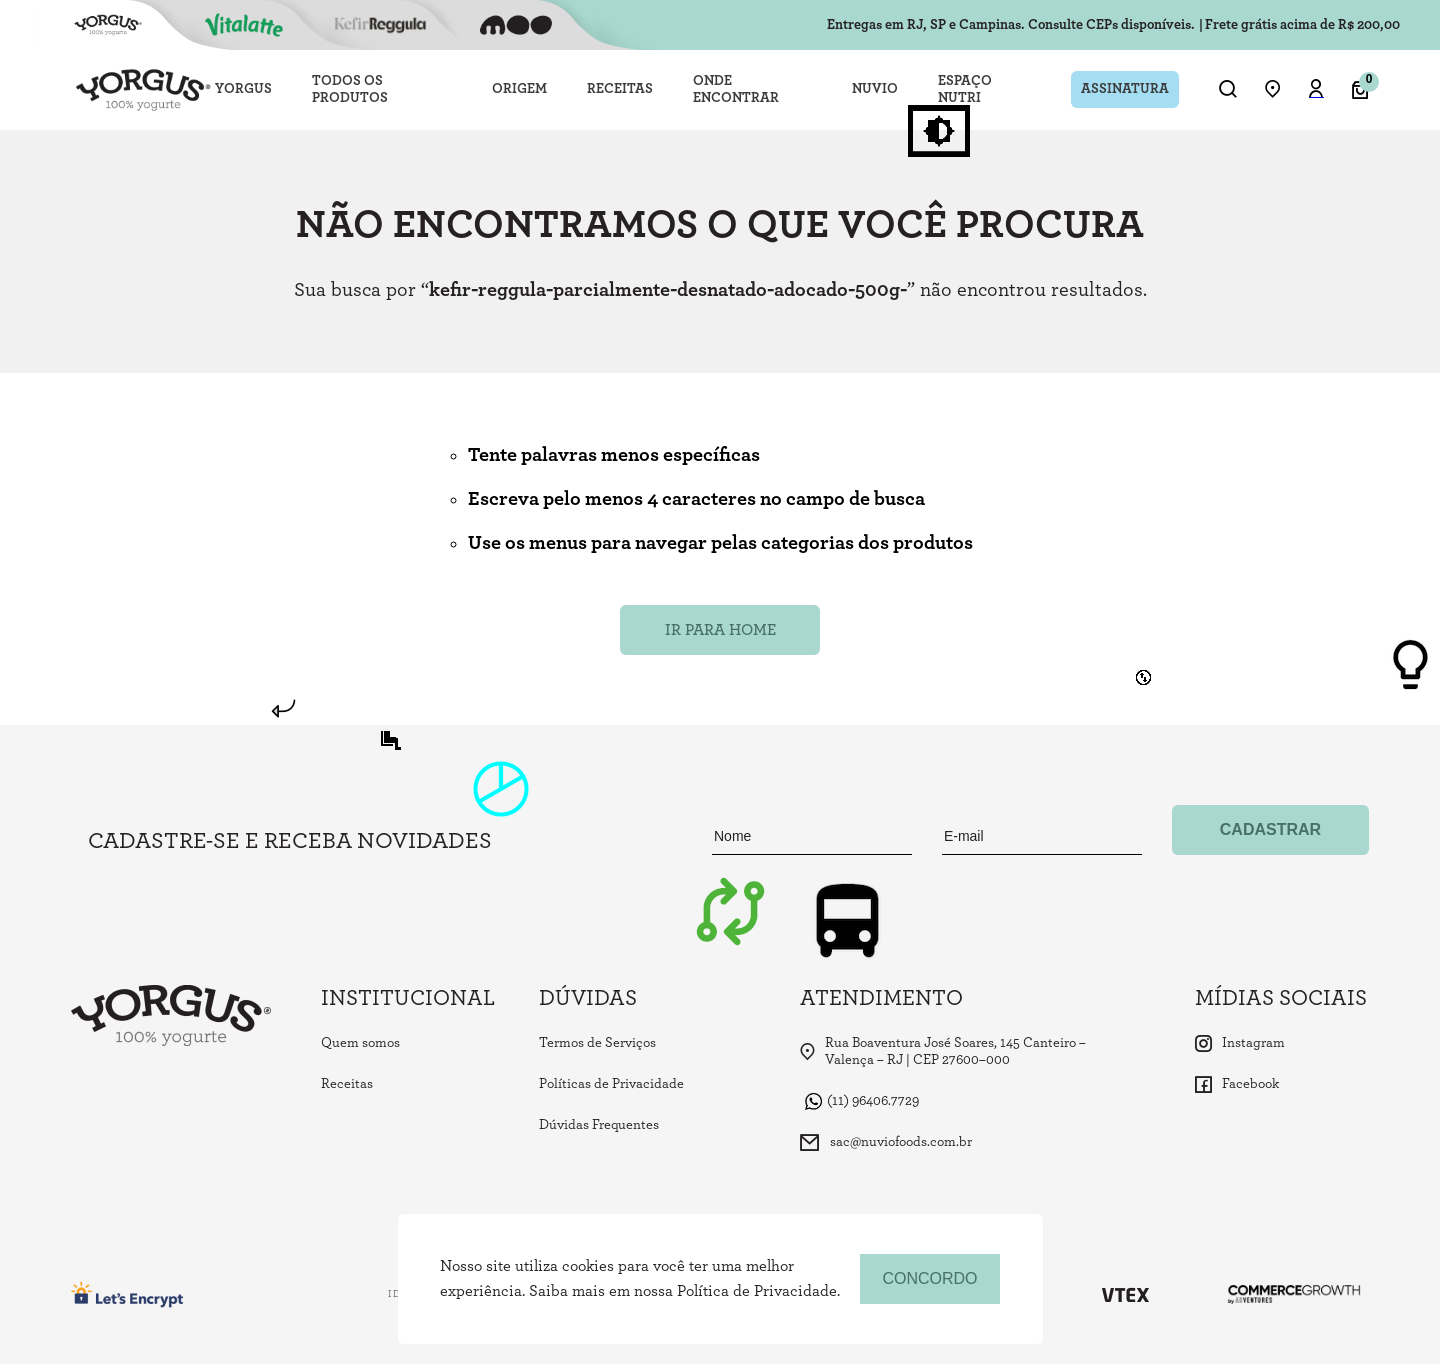  What do you see at coordinates (501, 789) in the screenshot?
I see `view analytics or statistics breakdown` at bounding box center [501, 789].